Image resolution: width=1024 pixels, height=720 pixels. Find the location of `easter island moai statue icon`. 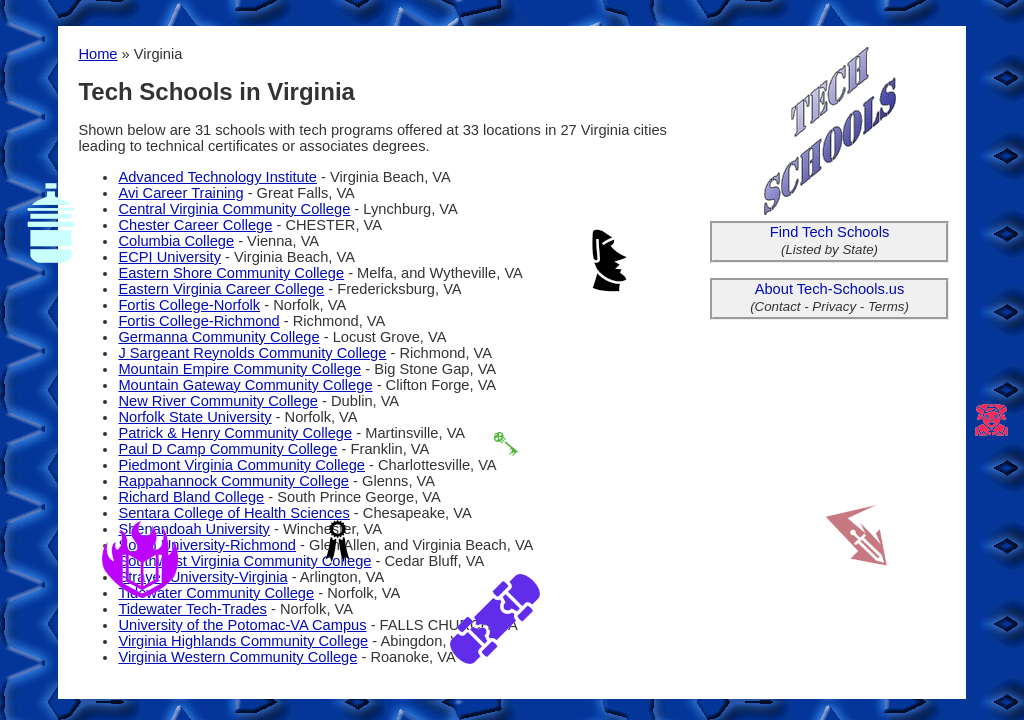

easter island moai statue icon is located at coordinates (609, 260).